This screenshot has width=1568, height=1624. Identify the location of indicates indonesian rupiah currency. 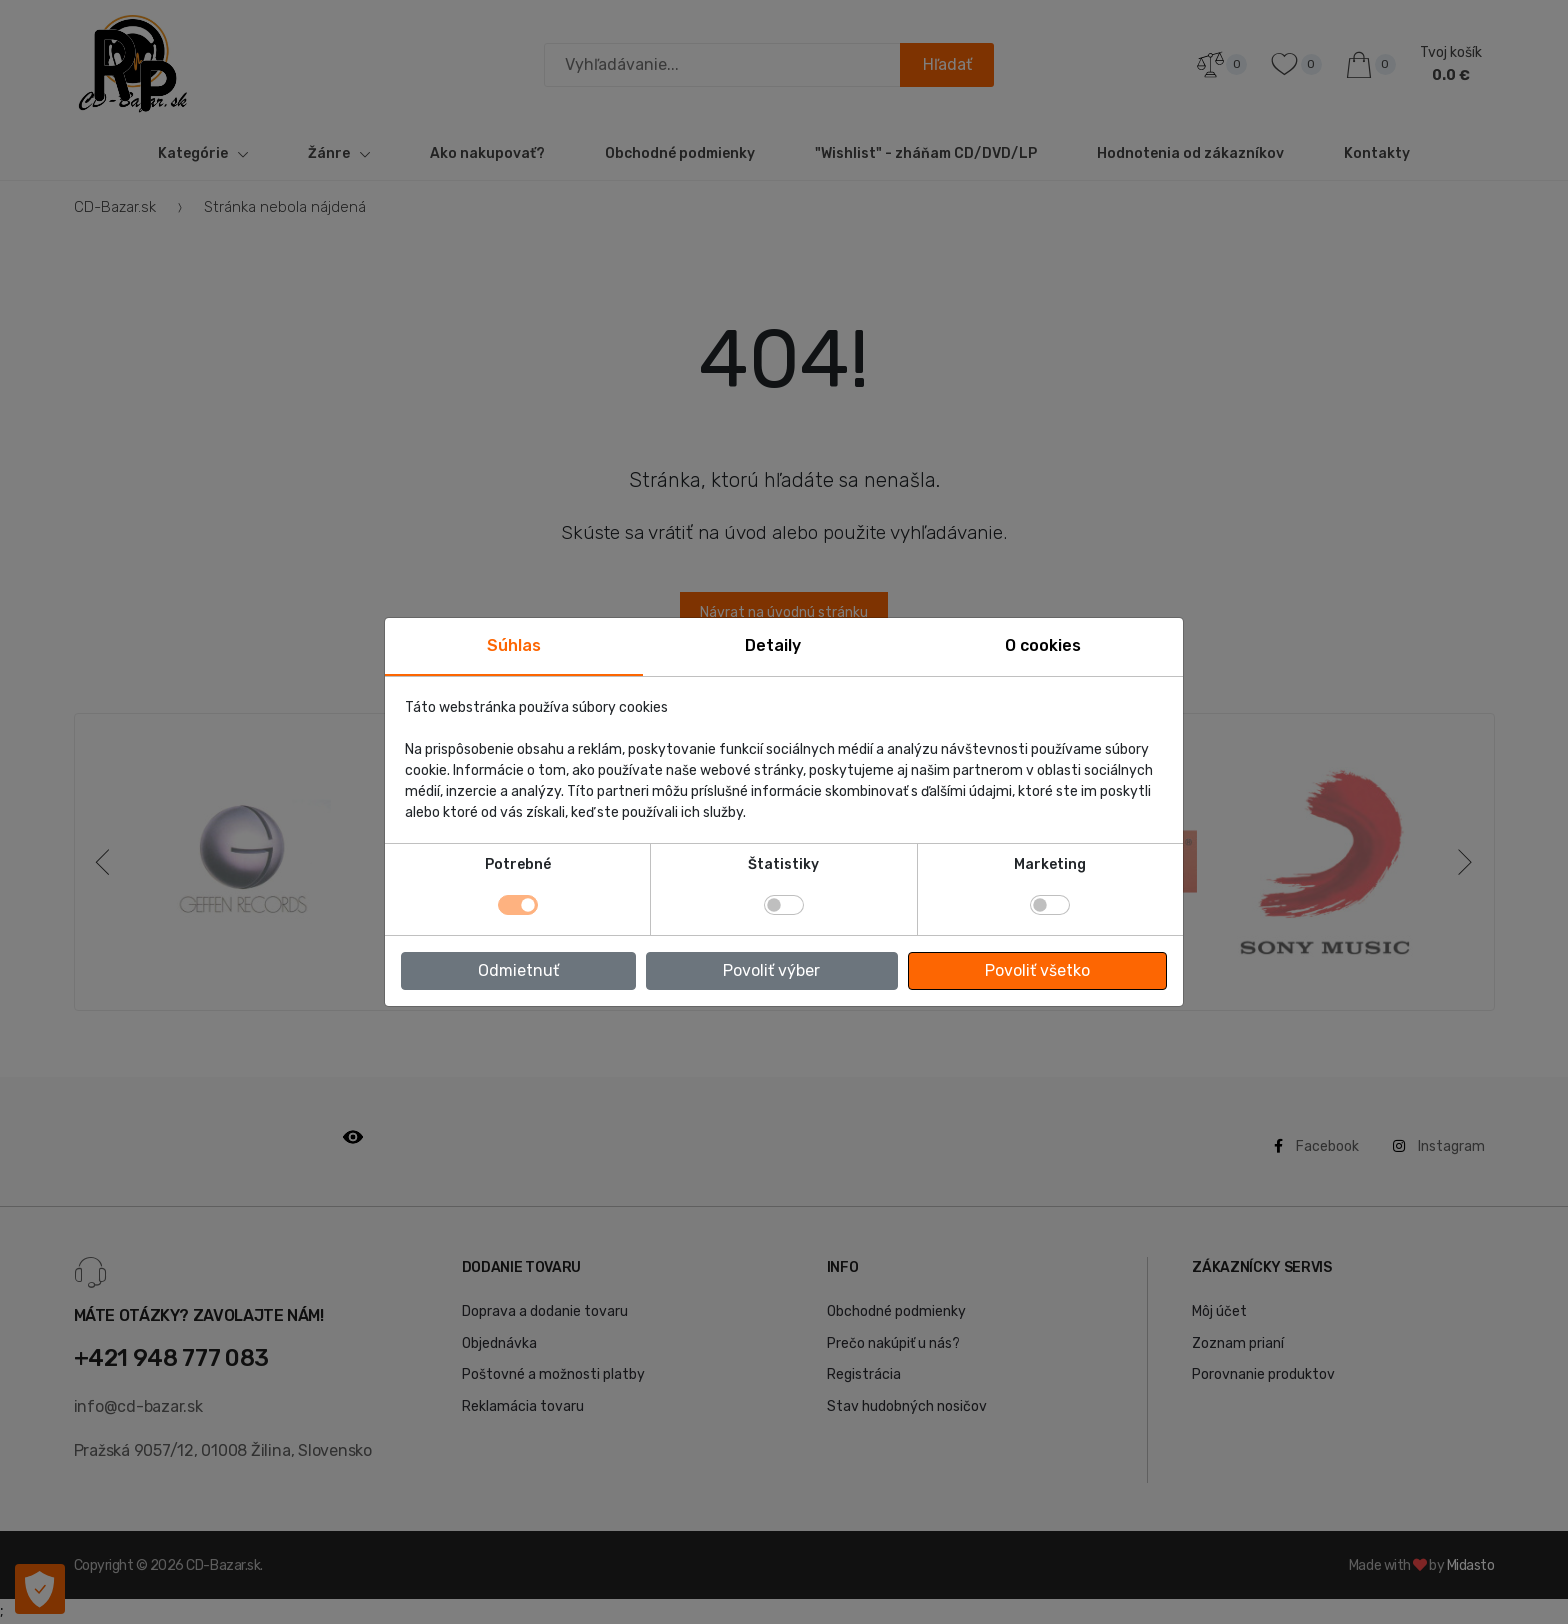
(135, 65).